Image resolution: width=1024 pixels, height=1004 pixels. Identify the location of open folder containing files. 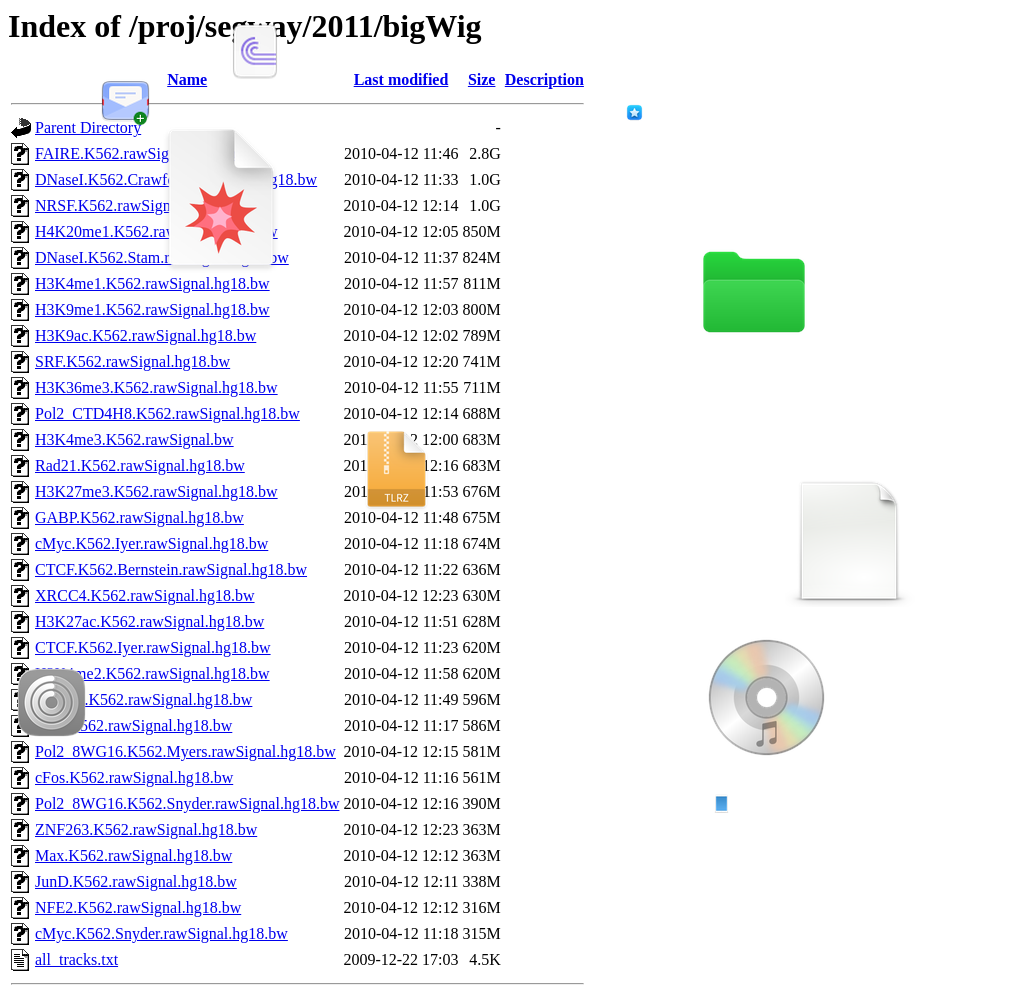
(754, 292).